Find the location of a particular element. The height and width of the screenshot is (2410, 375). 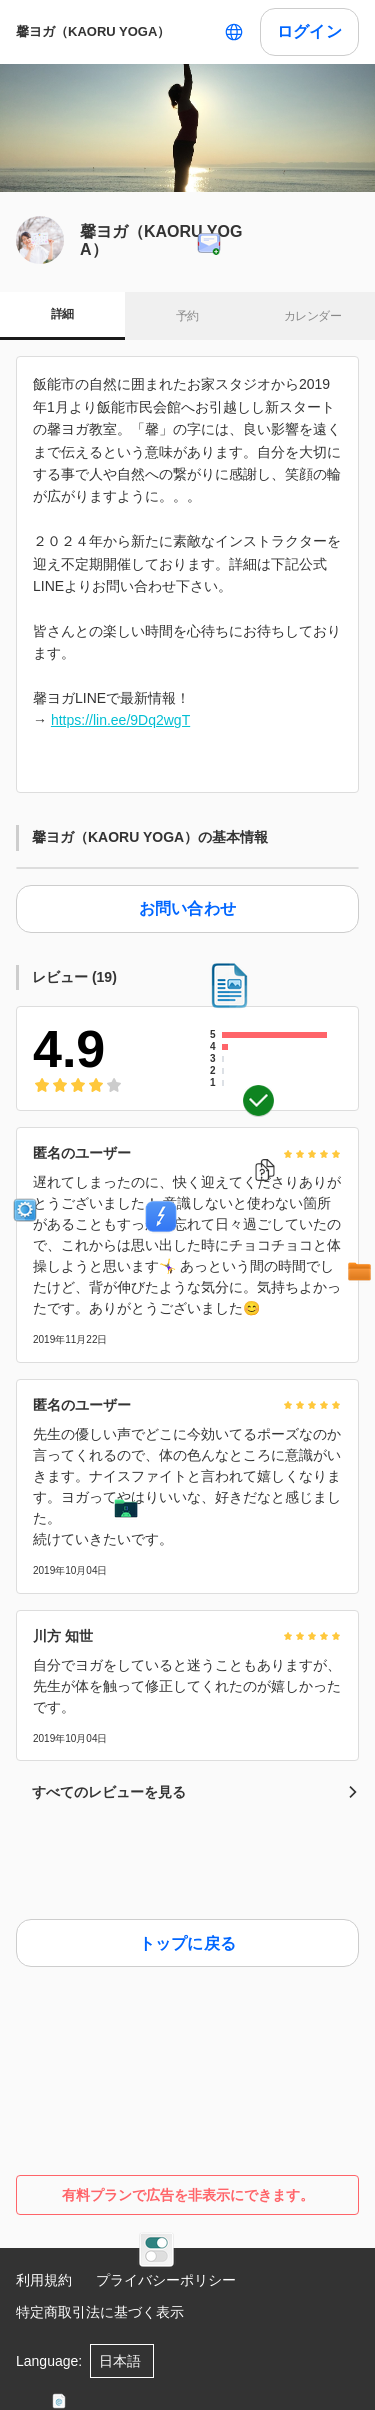

access thunderbolt port settings is located at coordinates (161, 1217).